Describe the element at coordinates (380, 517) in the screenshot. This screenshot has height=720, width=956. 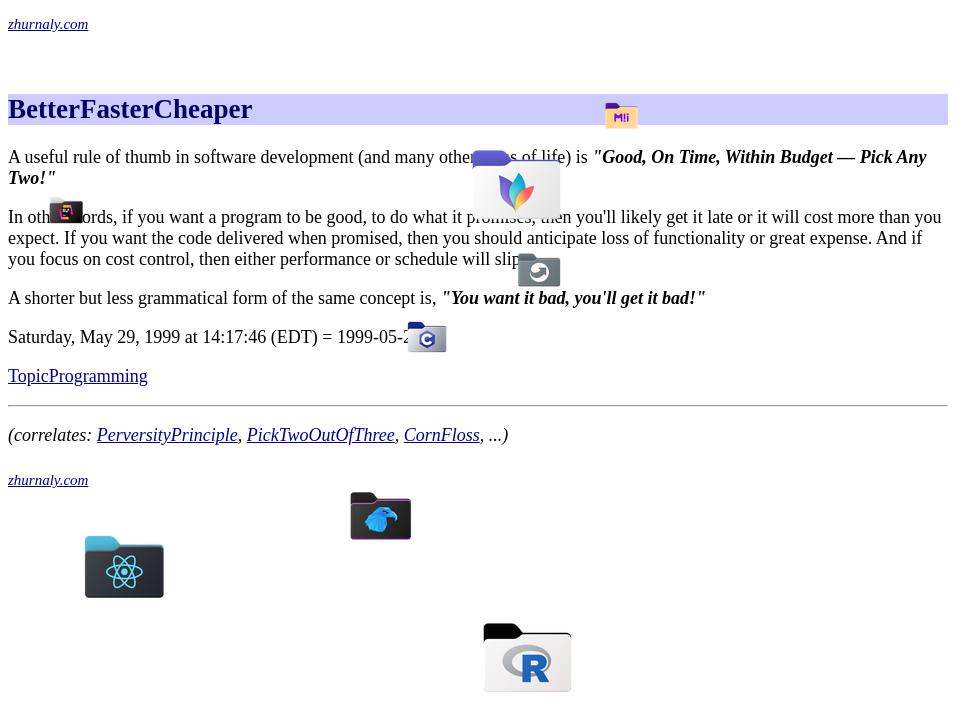
I see `open garuda linux system folder` at that location.